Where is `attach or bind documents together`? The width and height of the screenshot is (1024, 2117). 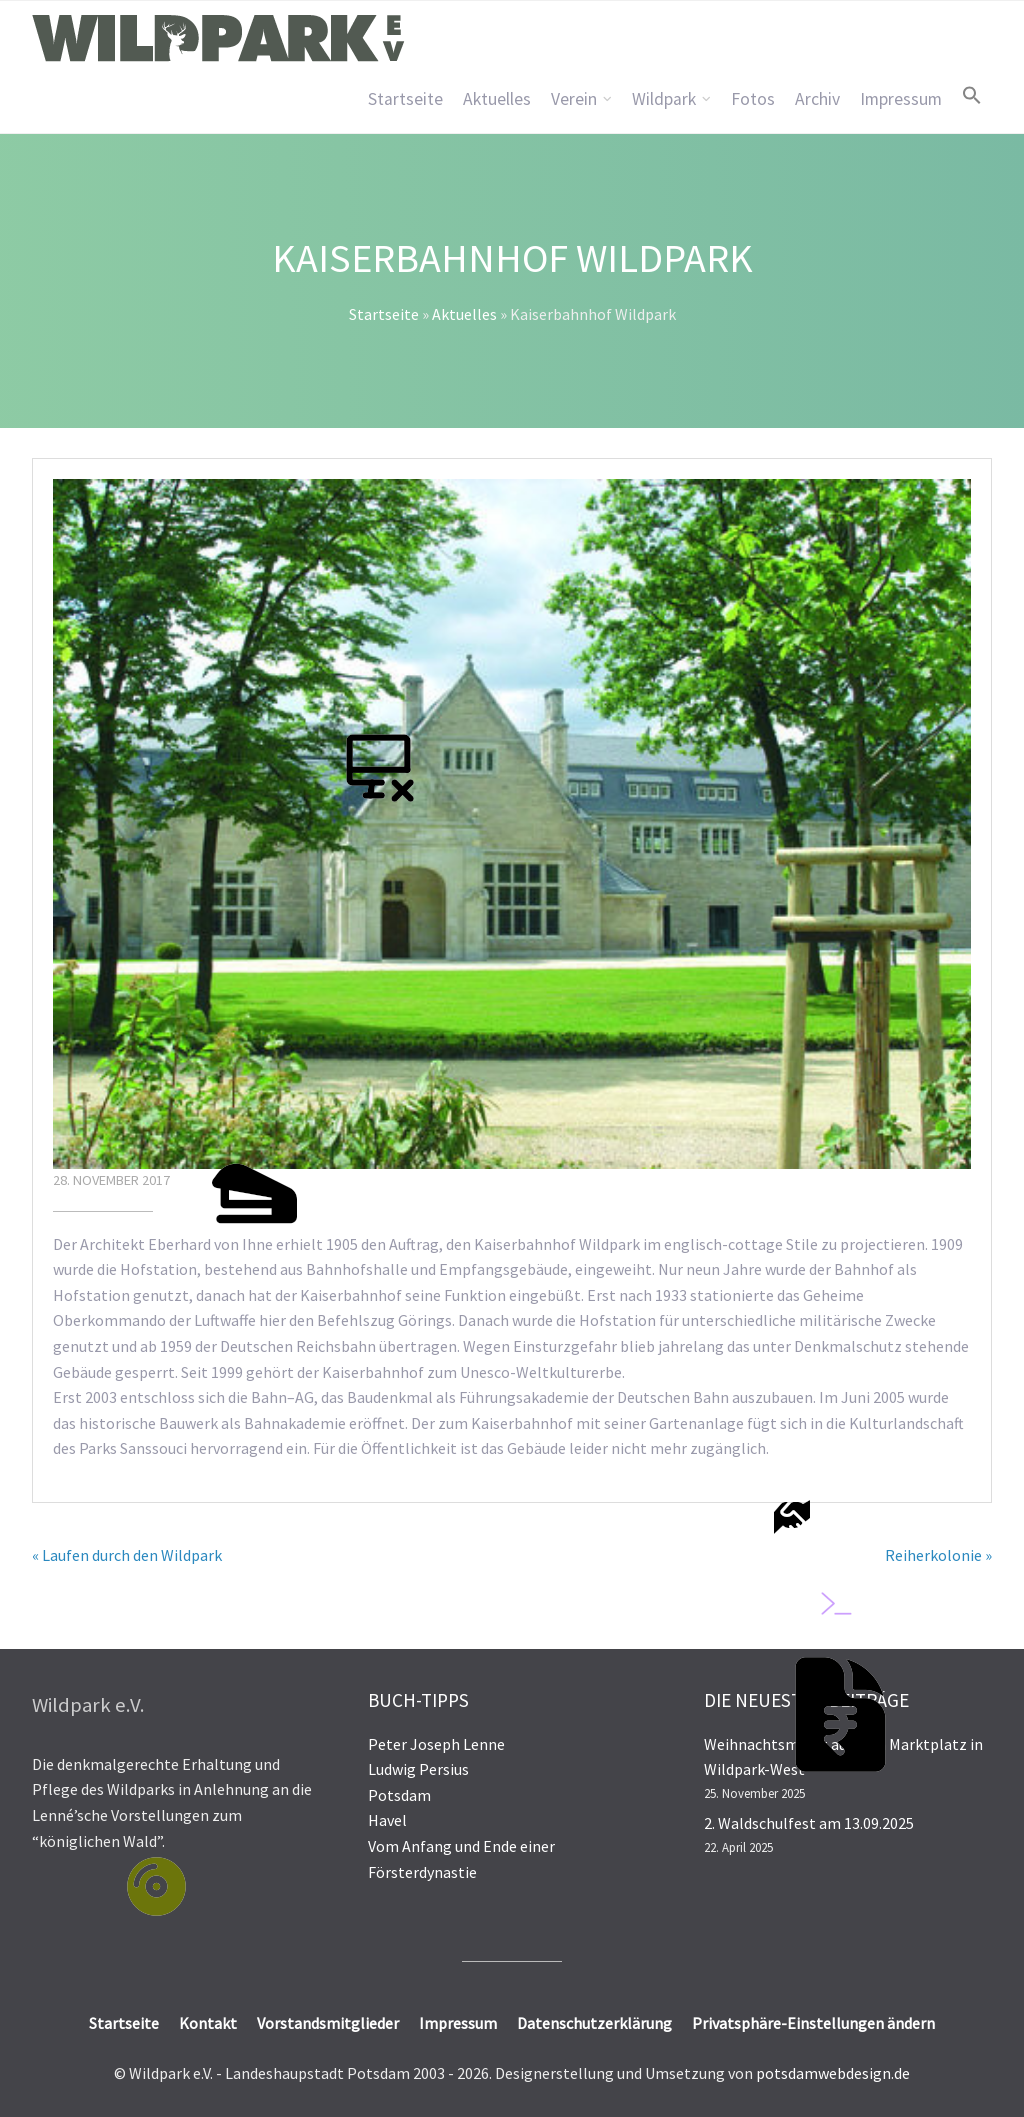
attach or bind documents together is located at coordinates (254, 1193).